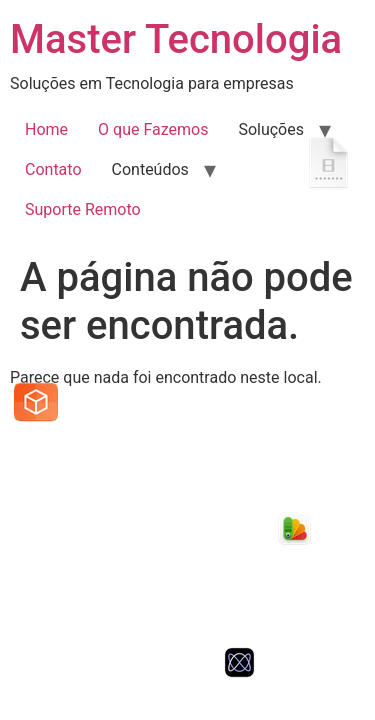 The image size is (375, 720). Describe the element at coordinates (36, 401) in the screenshot. I see `open a 3ds format 3d model file` at that location.